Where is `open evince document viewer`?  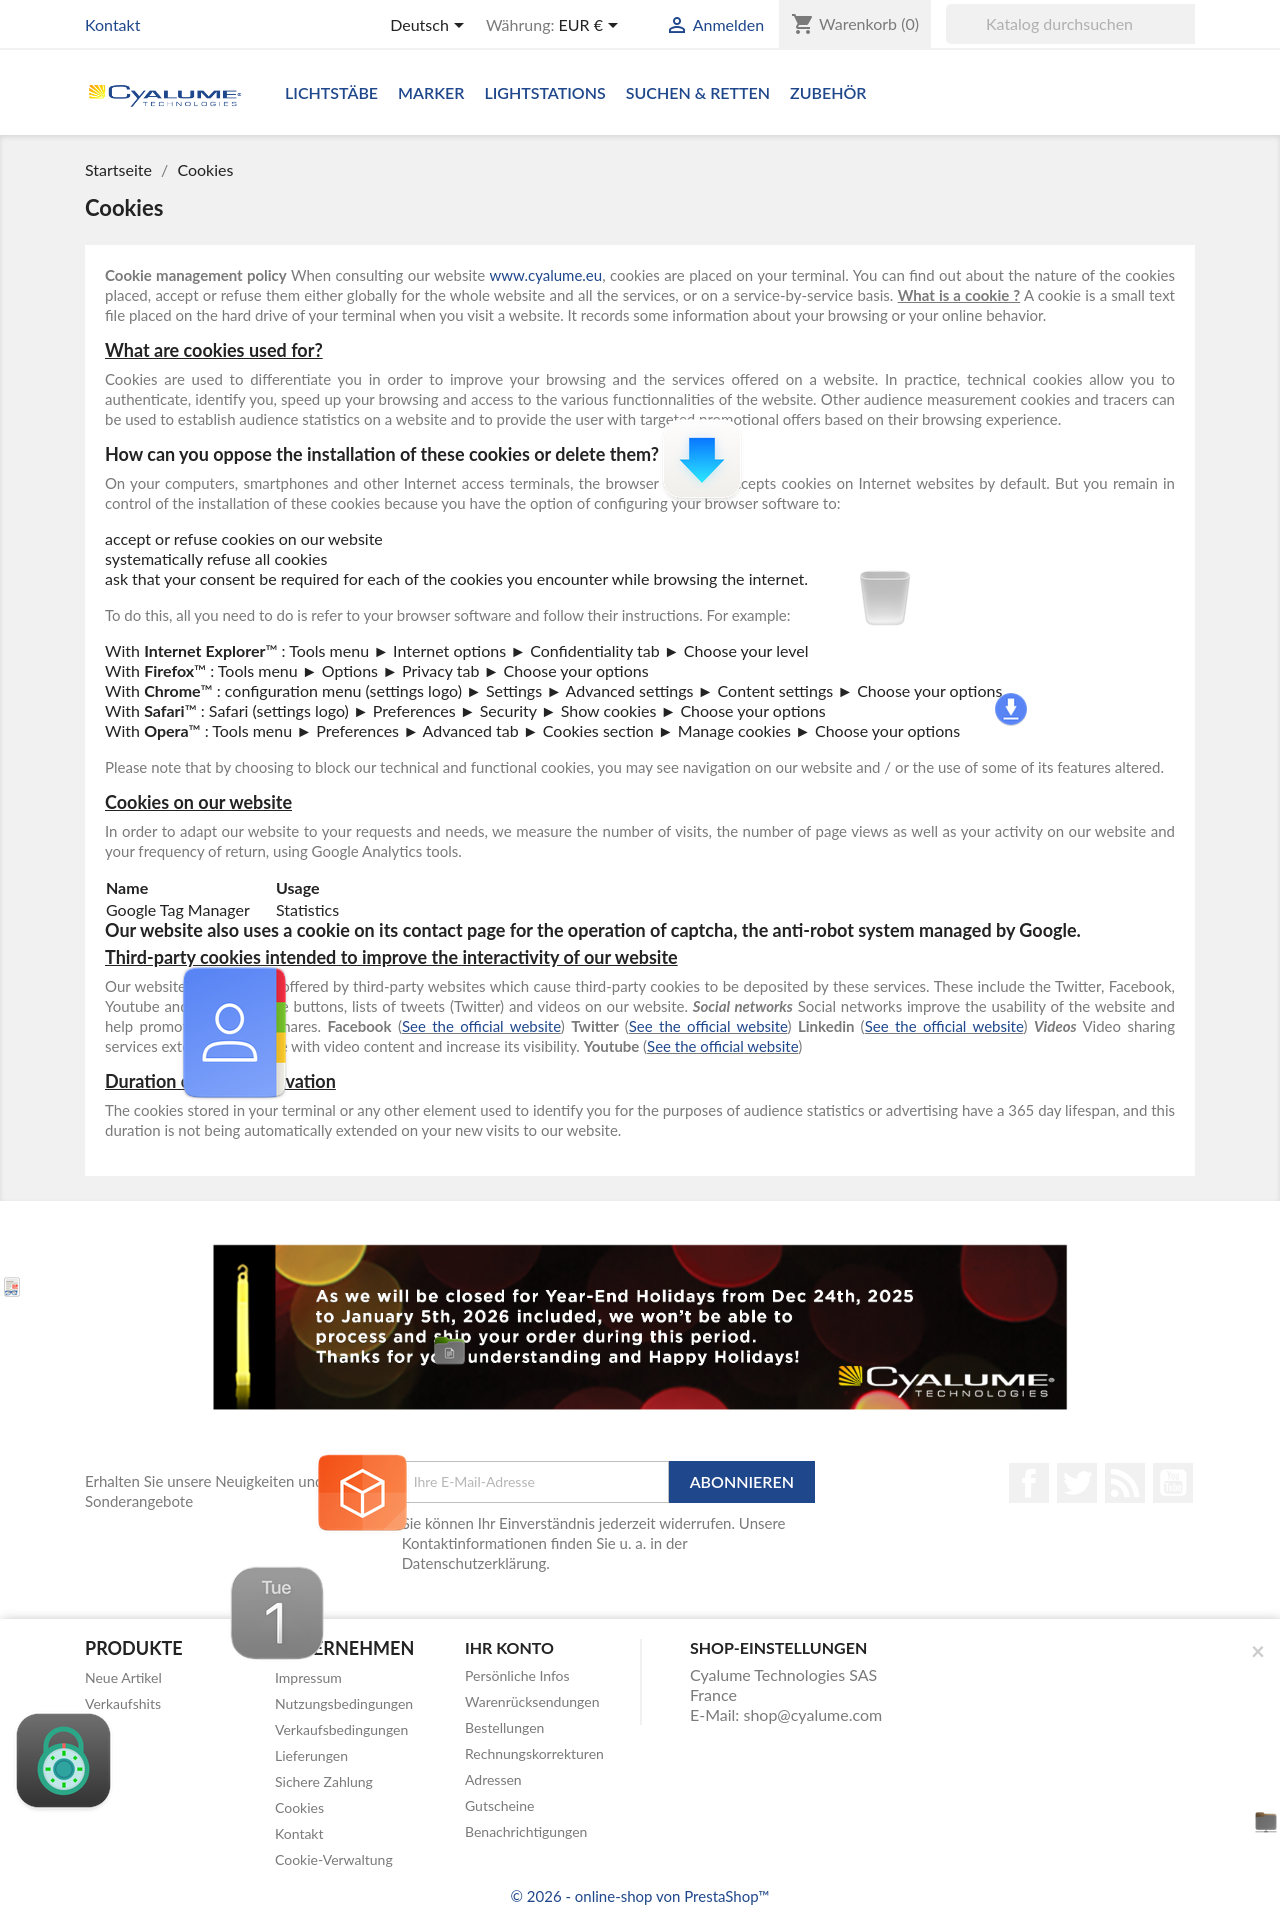
open evince document viewer is located at coordinates (12, 1287).